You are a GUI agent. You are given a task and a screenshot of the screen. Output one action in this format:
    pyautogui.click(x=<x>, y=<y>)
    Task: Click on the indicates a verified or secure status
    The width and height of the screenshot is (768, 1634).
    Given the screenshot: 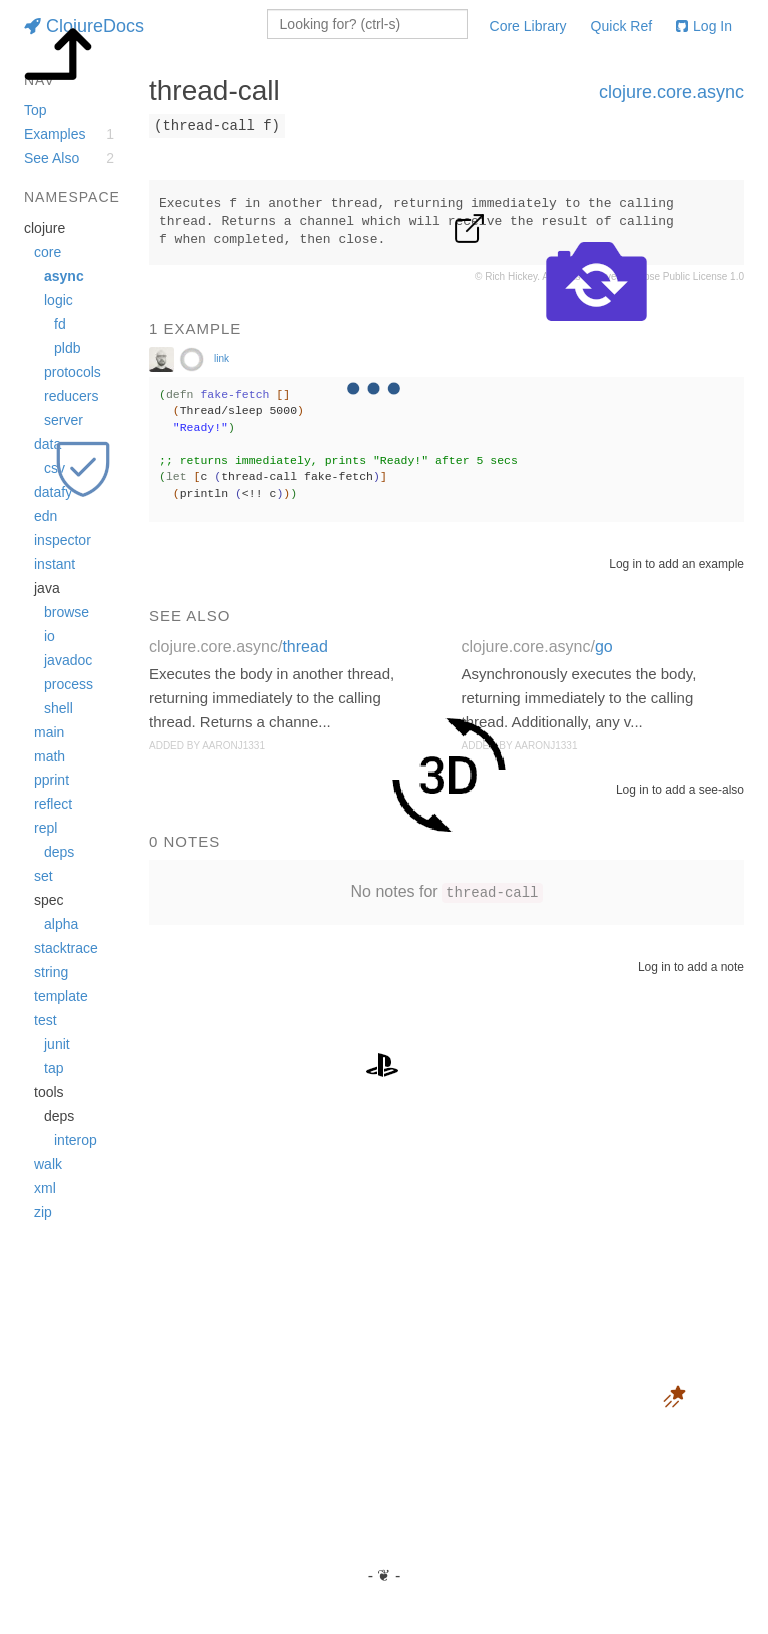 What is the action you would take?
    pyautogui.click(x=83, y=466)
    